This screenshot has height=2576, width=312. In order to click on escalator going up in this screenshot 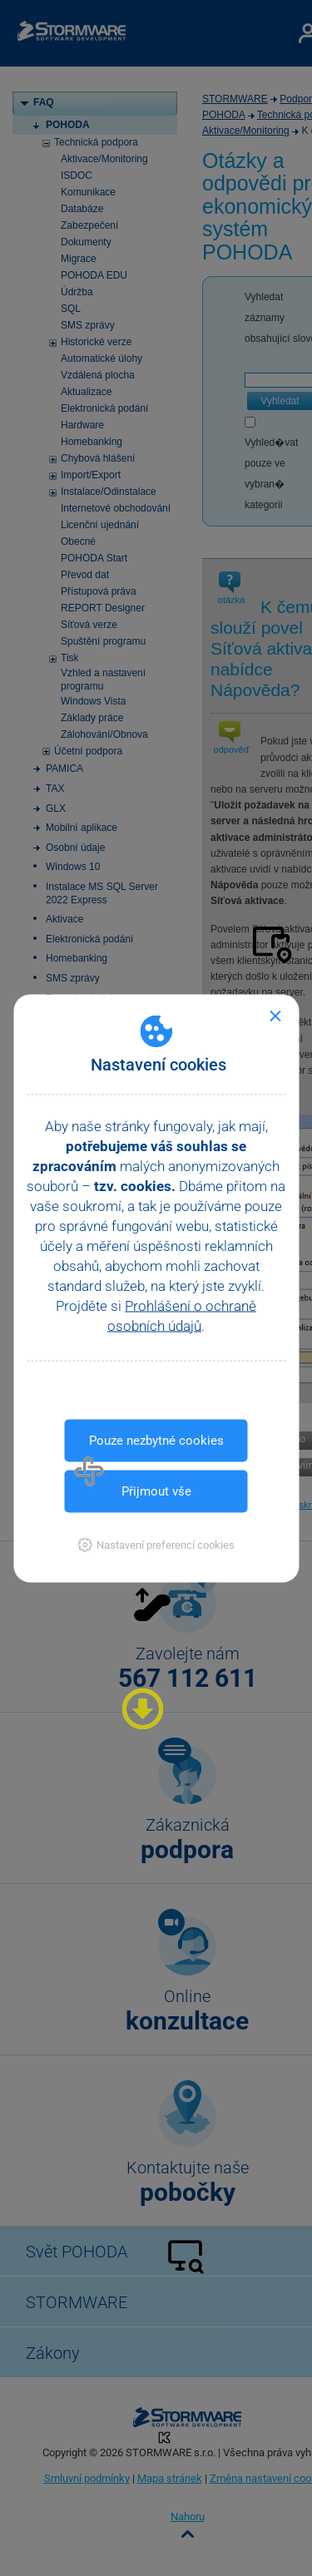, I will do `click(152, 1604)`.